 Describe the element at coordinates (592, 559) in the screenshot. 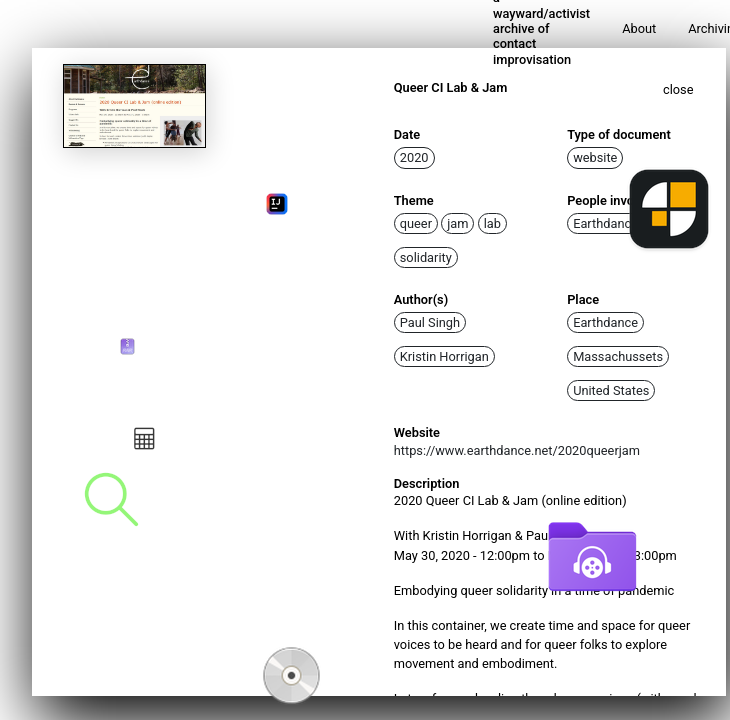

I see `folder containing 4k video to mp3 converter files` at that location.